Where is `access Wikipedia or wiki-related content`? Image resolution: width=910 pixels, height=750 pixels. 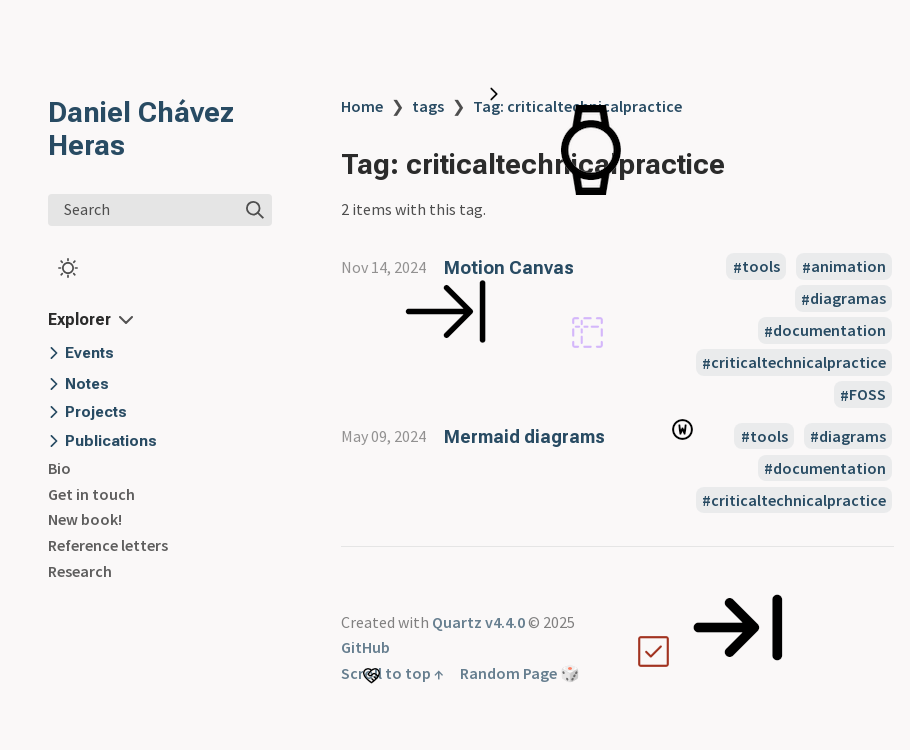
access Wikipedia or wiki-related content is located at coordinates (682, 429).